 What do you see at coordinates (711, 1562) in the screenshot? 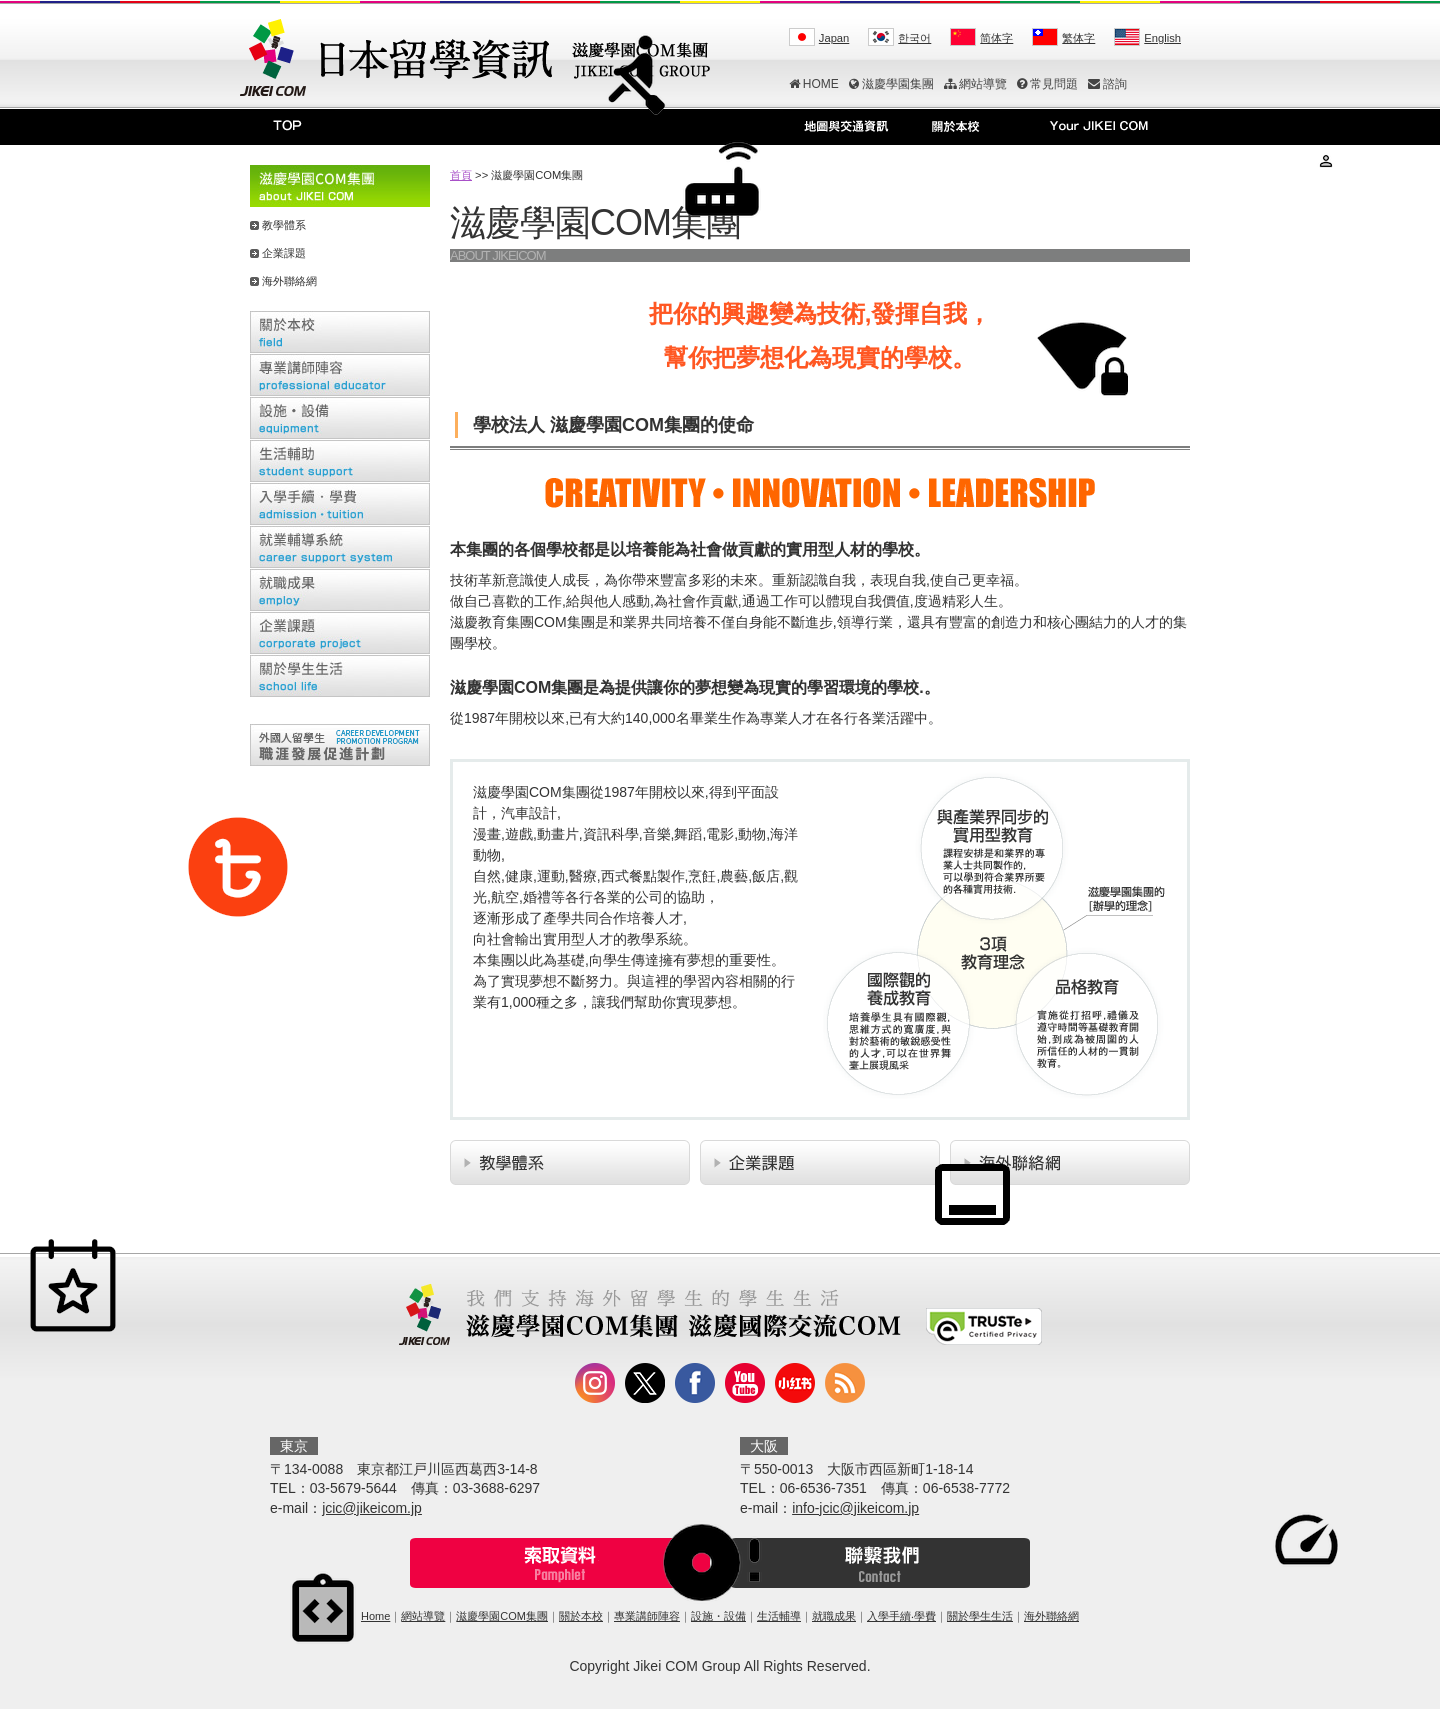
I see `indicates storage disc is full` at bounding box center [711, 1562].